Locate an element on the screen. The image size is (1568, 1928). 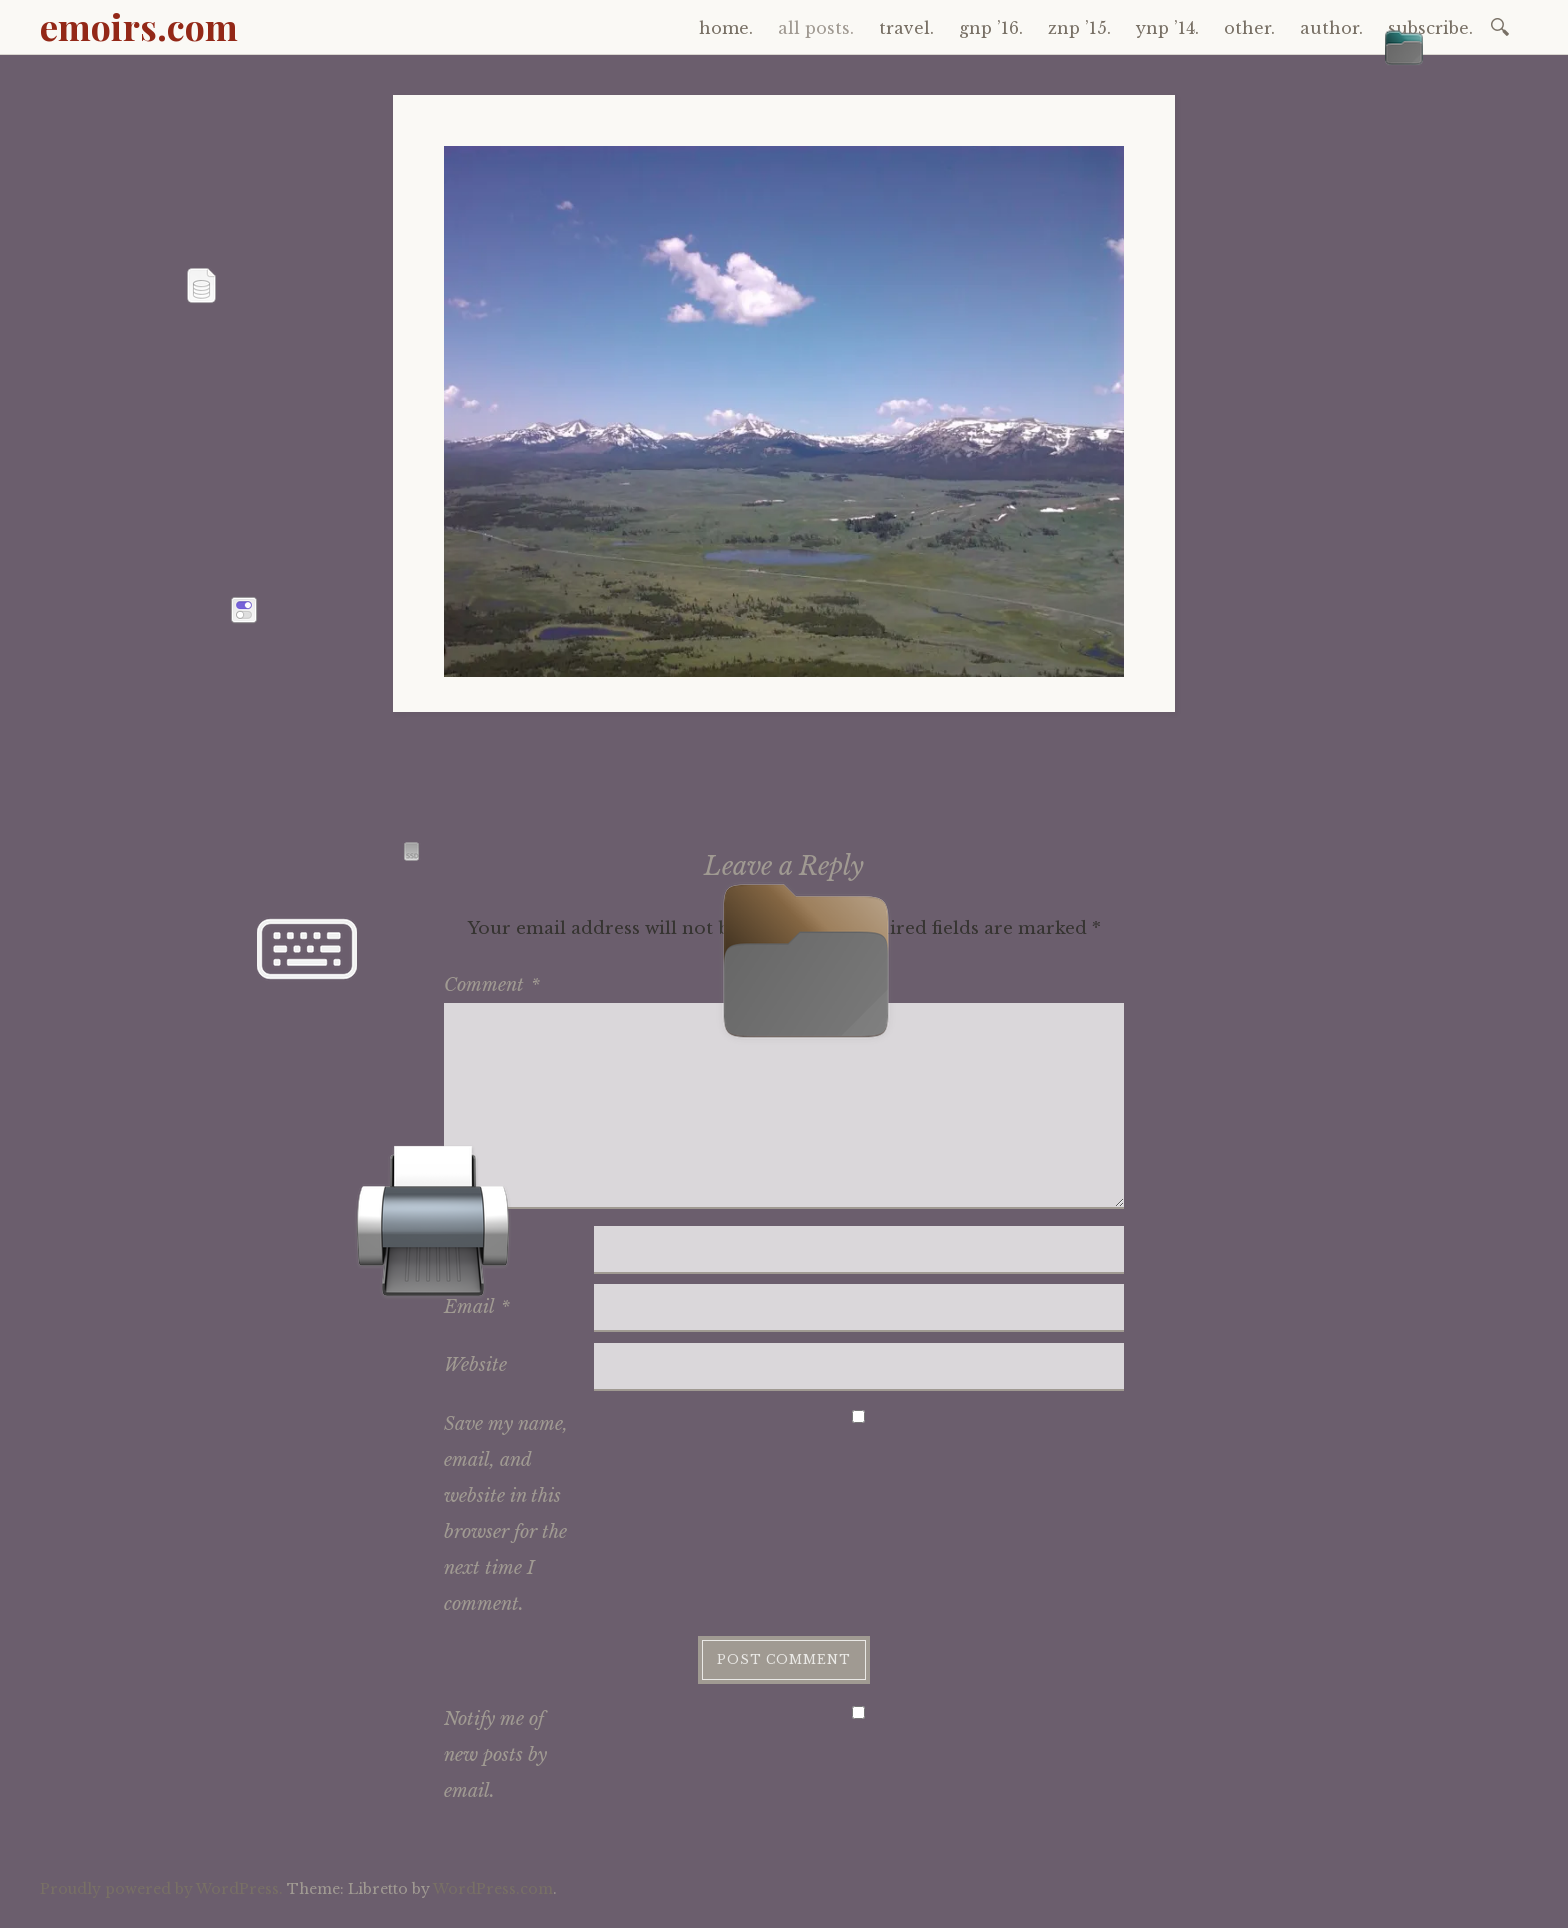
virtual keyboard is disabled is located at coordinates (307, 949).